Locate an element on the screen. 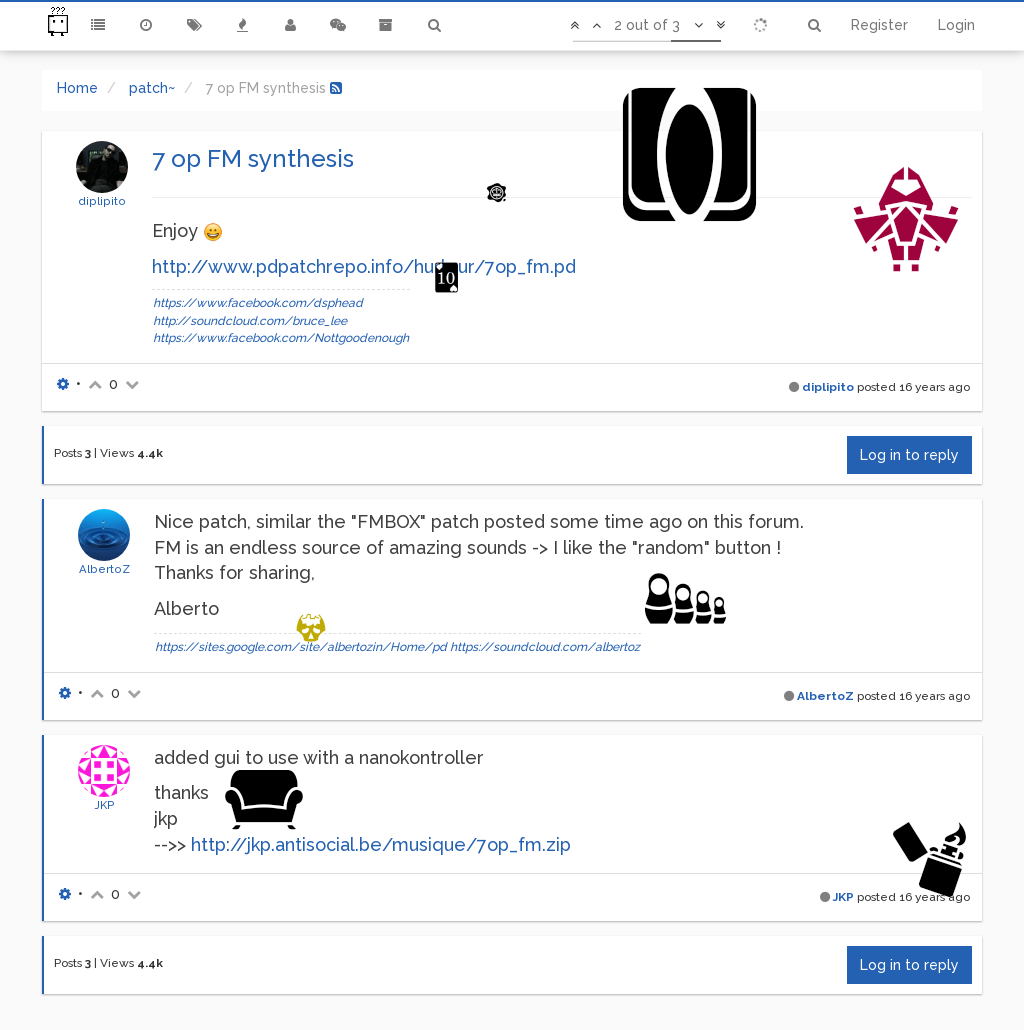 The height and width of the screenshot is (1030, 1024). browse furniture or home decor items is located at coordinates (264, 800).